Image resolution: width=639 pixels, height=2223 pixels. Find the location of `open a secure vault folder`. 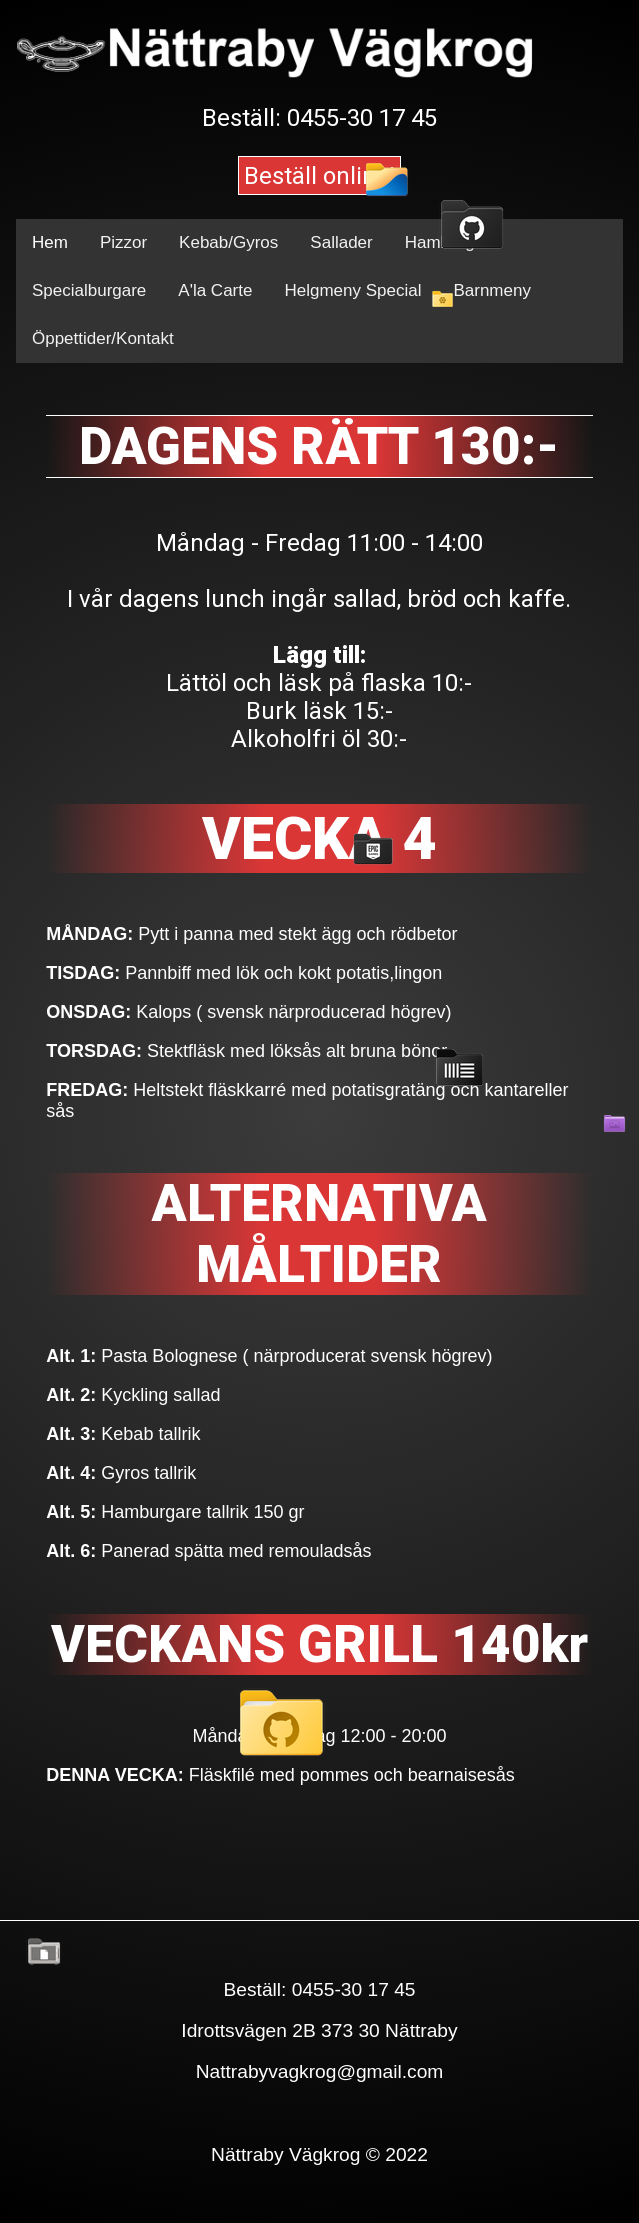

open a secure vault folder is located at coordinates (44, 1952).